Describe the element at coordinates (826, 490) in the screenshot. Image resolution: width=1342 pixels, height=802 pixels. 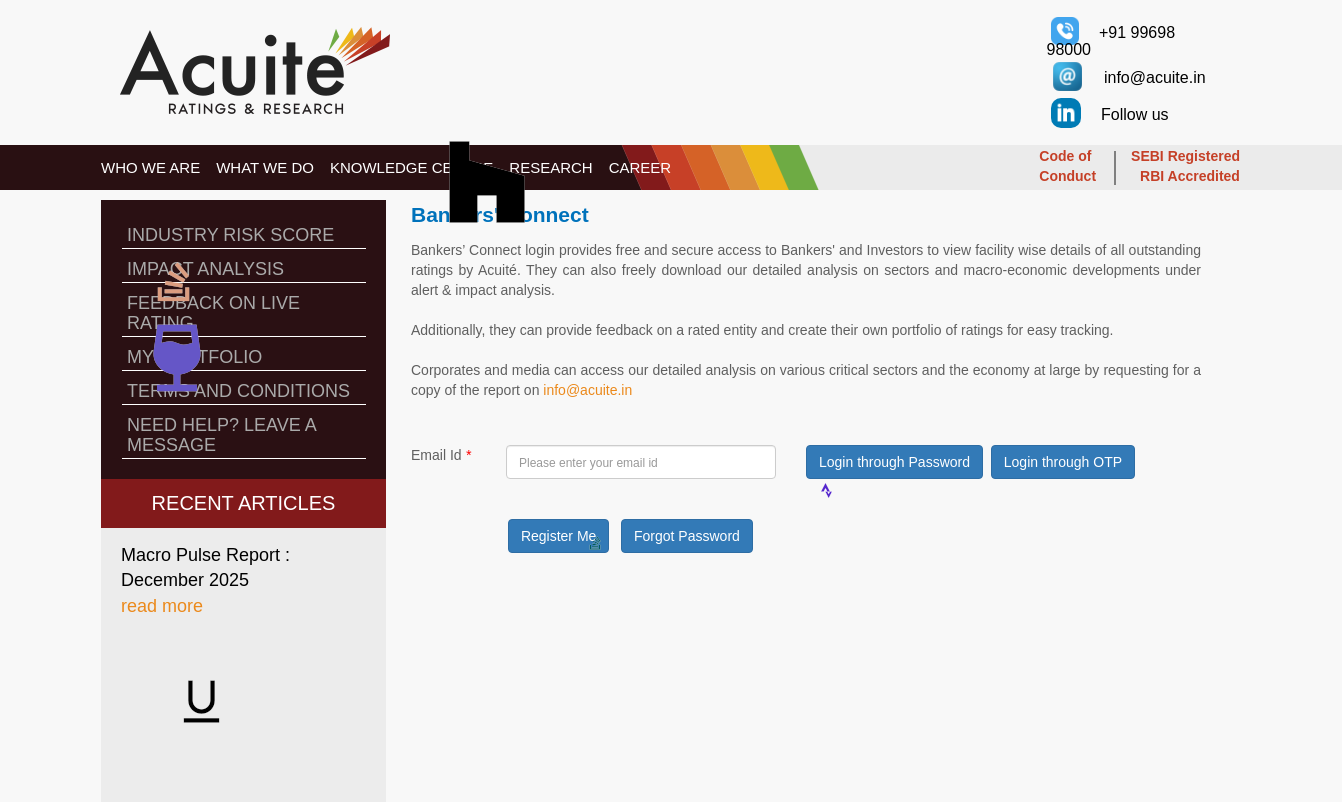
I see `open the Strava app` at that location.